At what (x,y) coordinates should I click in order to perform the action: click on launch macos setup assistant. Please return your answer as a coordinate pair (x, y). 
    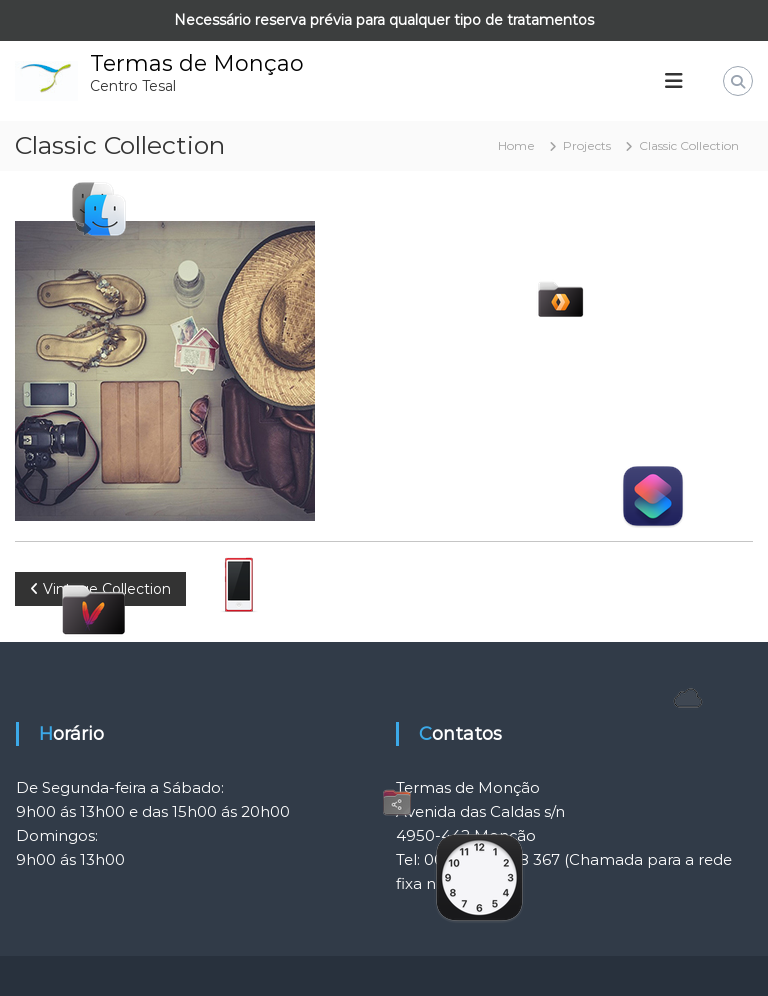
    Looking at the image, I should click on (99, 209).